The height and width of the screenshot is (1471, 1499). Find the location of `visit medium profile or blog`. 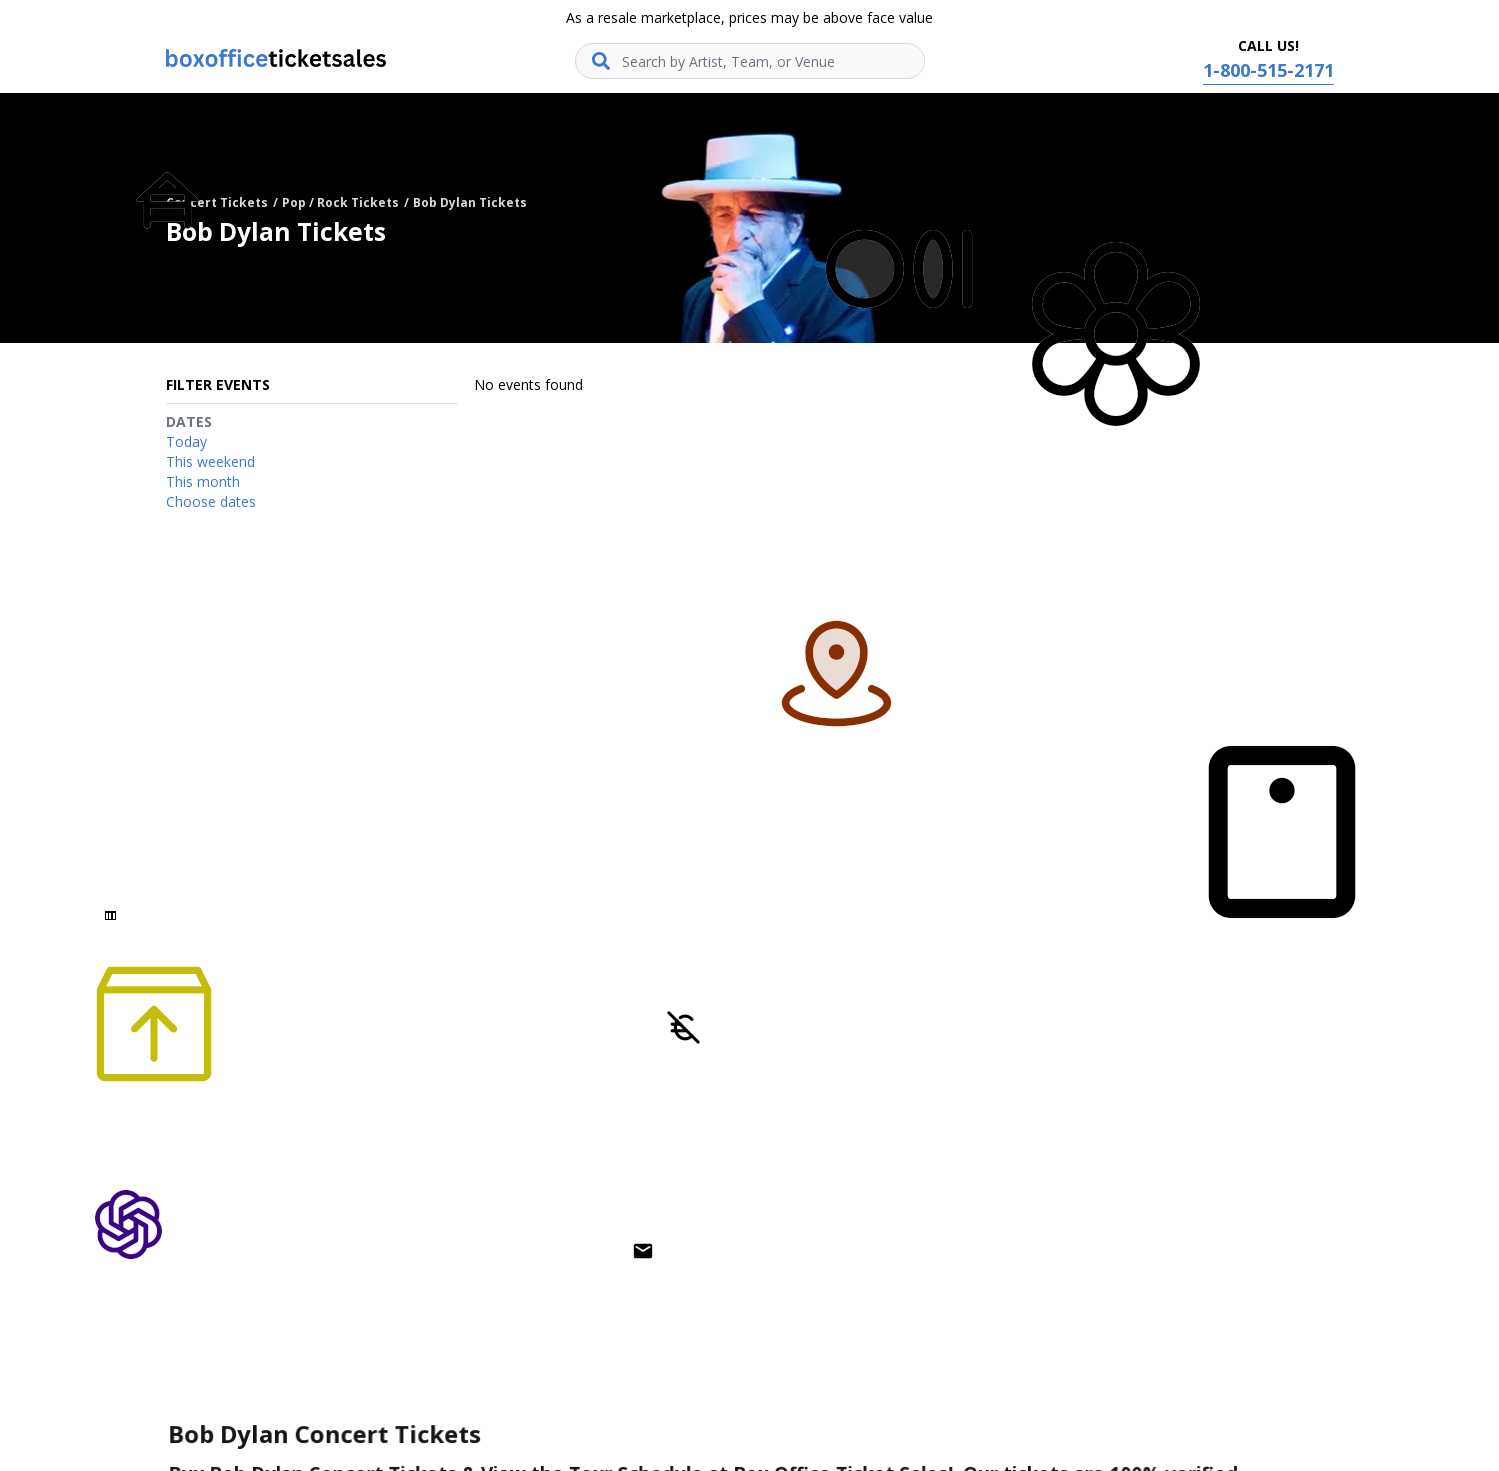

visit medium profile or blog is located at coordinates (899, 269).